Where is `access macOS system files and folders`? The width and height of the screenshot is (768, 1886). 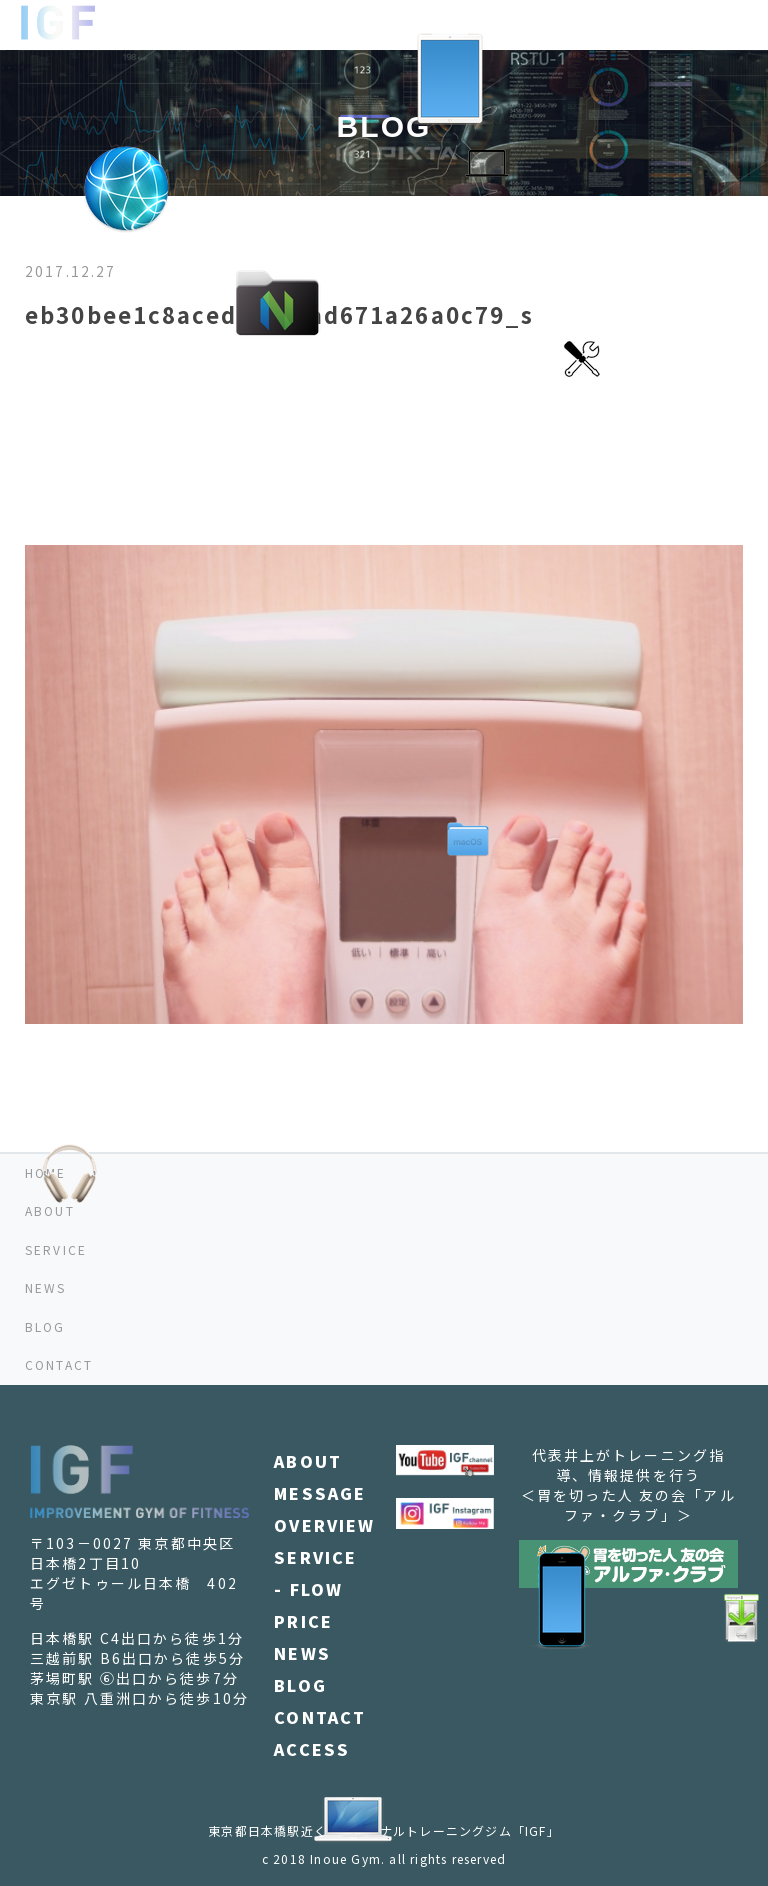
access macOS system files and folders is located at coordinates (468, 839).